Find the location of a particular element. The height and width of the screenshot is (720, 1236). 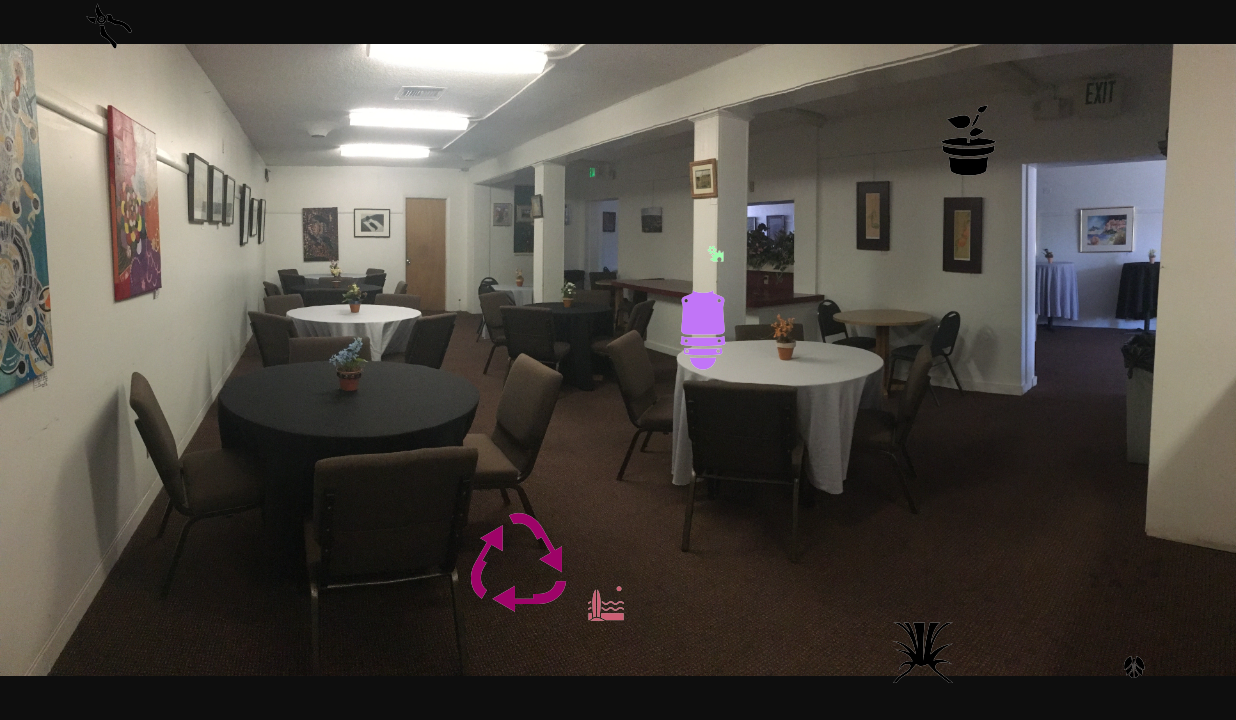

recycle or dispose of item responsibly is located at coordinates (518, 562).